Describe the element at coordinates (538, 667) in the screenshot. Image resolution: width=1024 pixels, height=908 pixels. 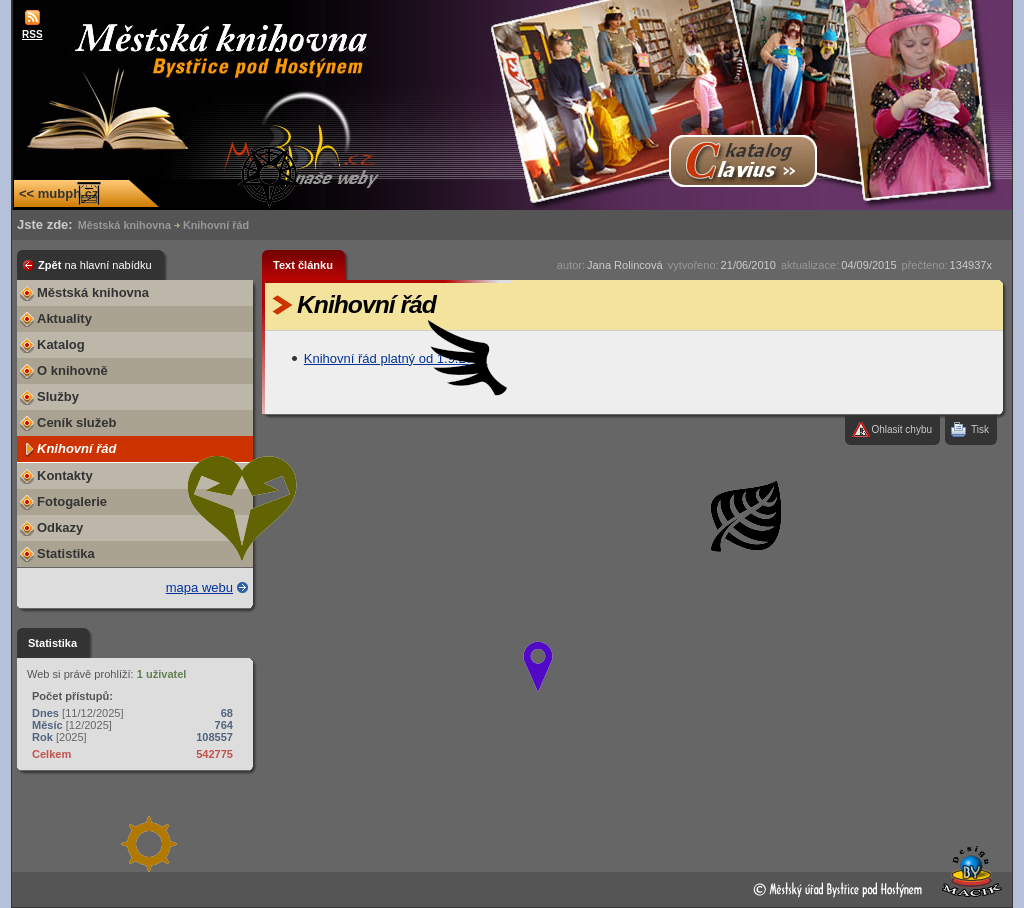
I see `view current location on map` at that location.